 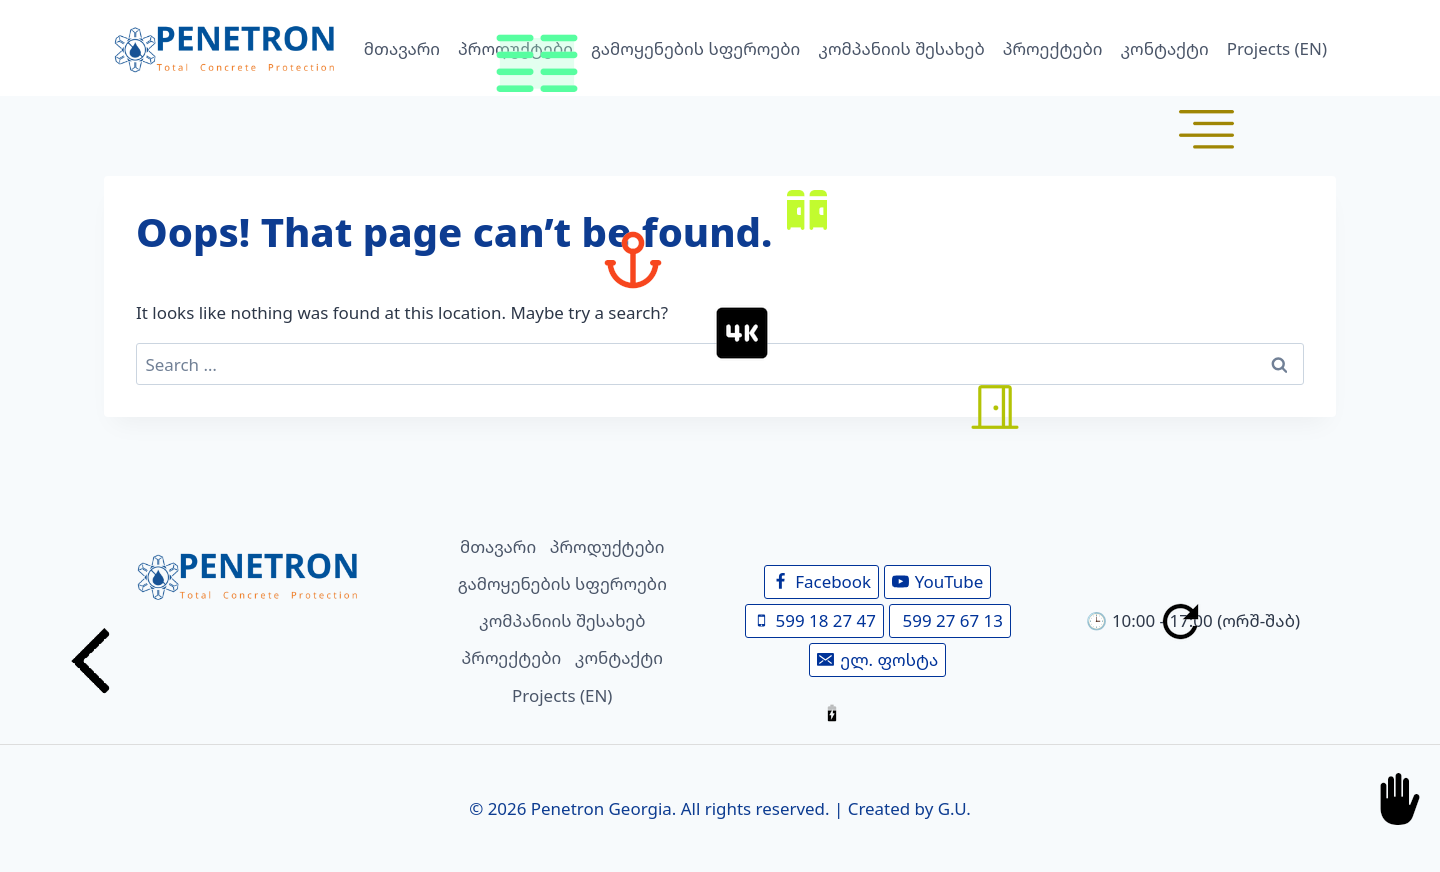 What do you see at coordinates (92, 661) in the screenshot?
I see `go back to the previous screen` at bounding box center [92, 661].